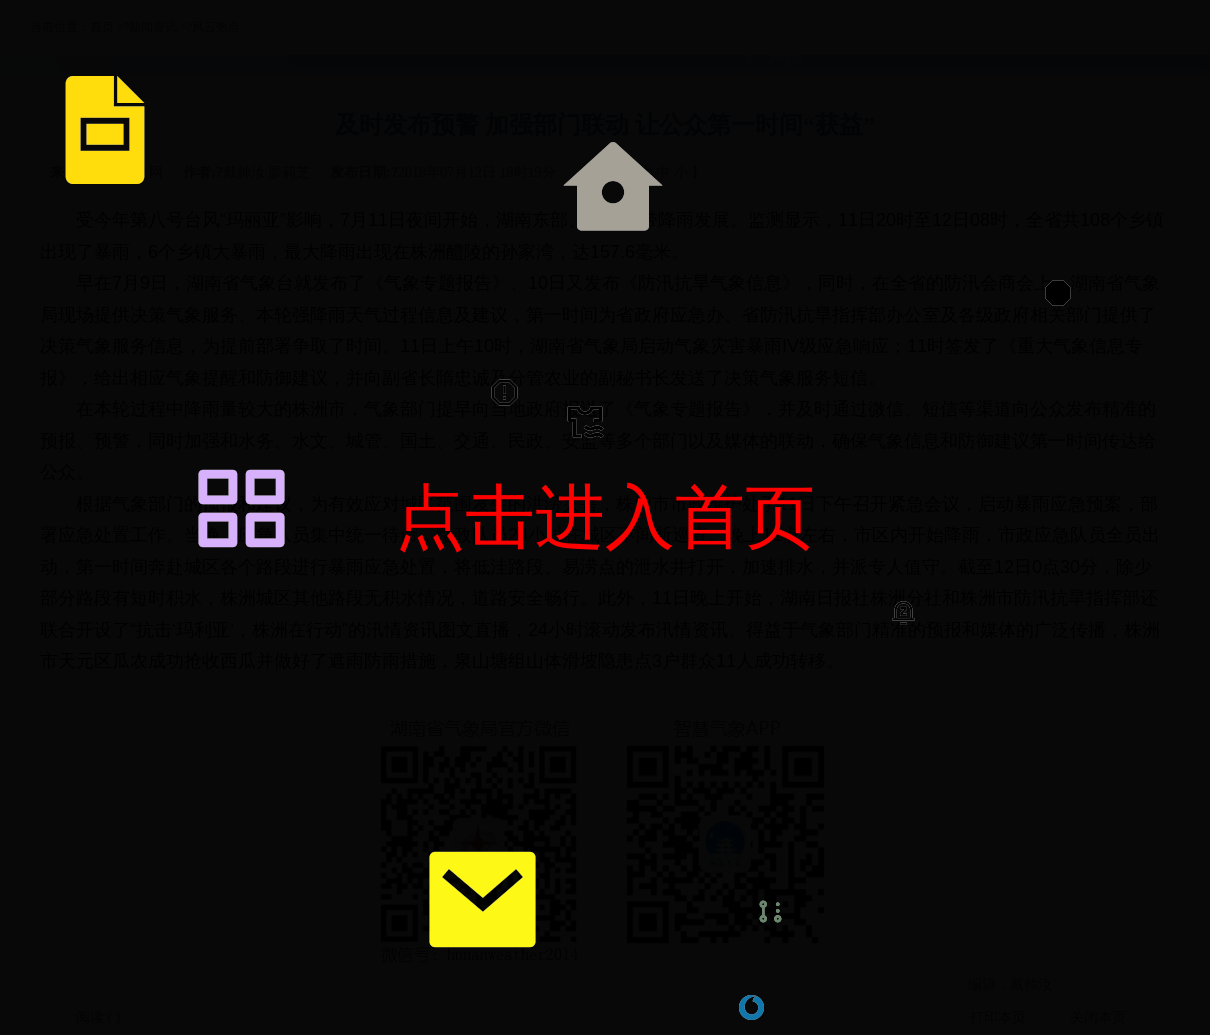 The width and height of the screenshot is (1210, 1035). I want to click on navigate to home screen, so click(613, 190).